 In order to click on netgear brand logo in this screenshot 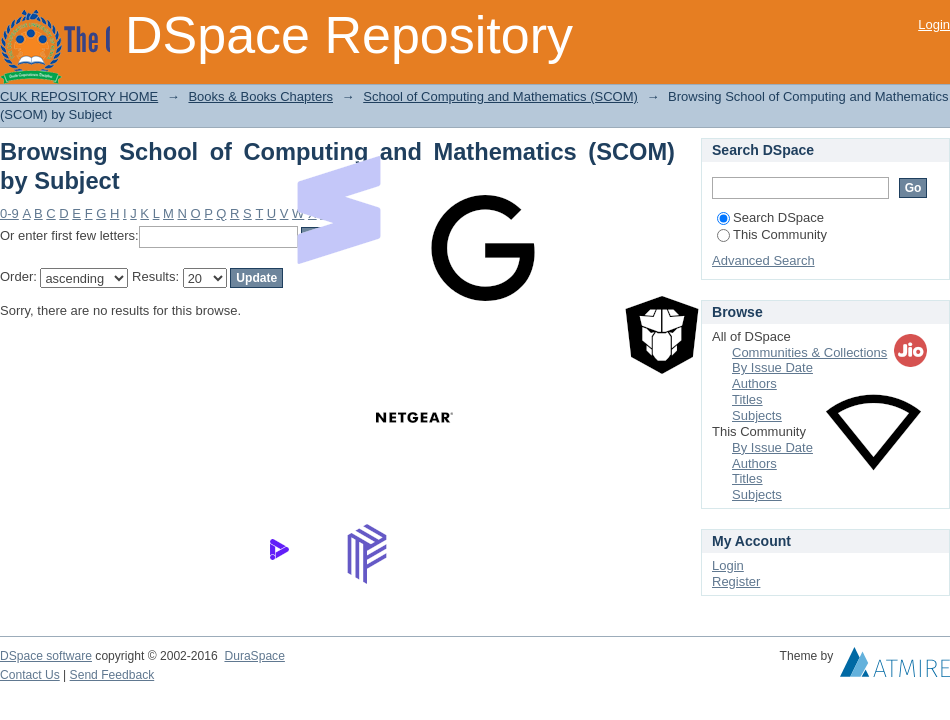, I will do `click(414, 417)`.